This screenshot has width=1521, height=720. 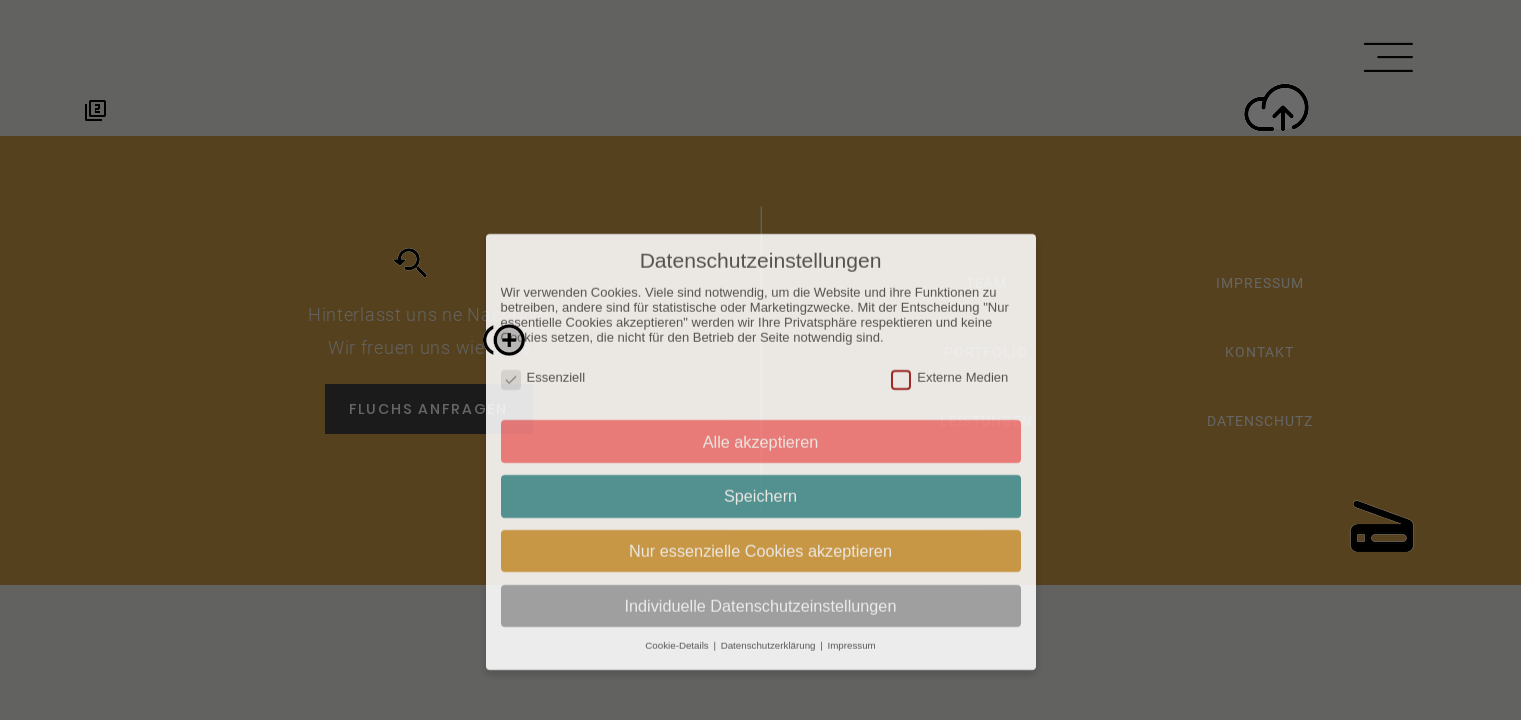 I want to click on redo or retry a search, so click(x=410, y=263).